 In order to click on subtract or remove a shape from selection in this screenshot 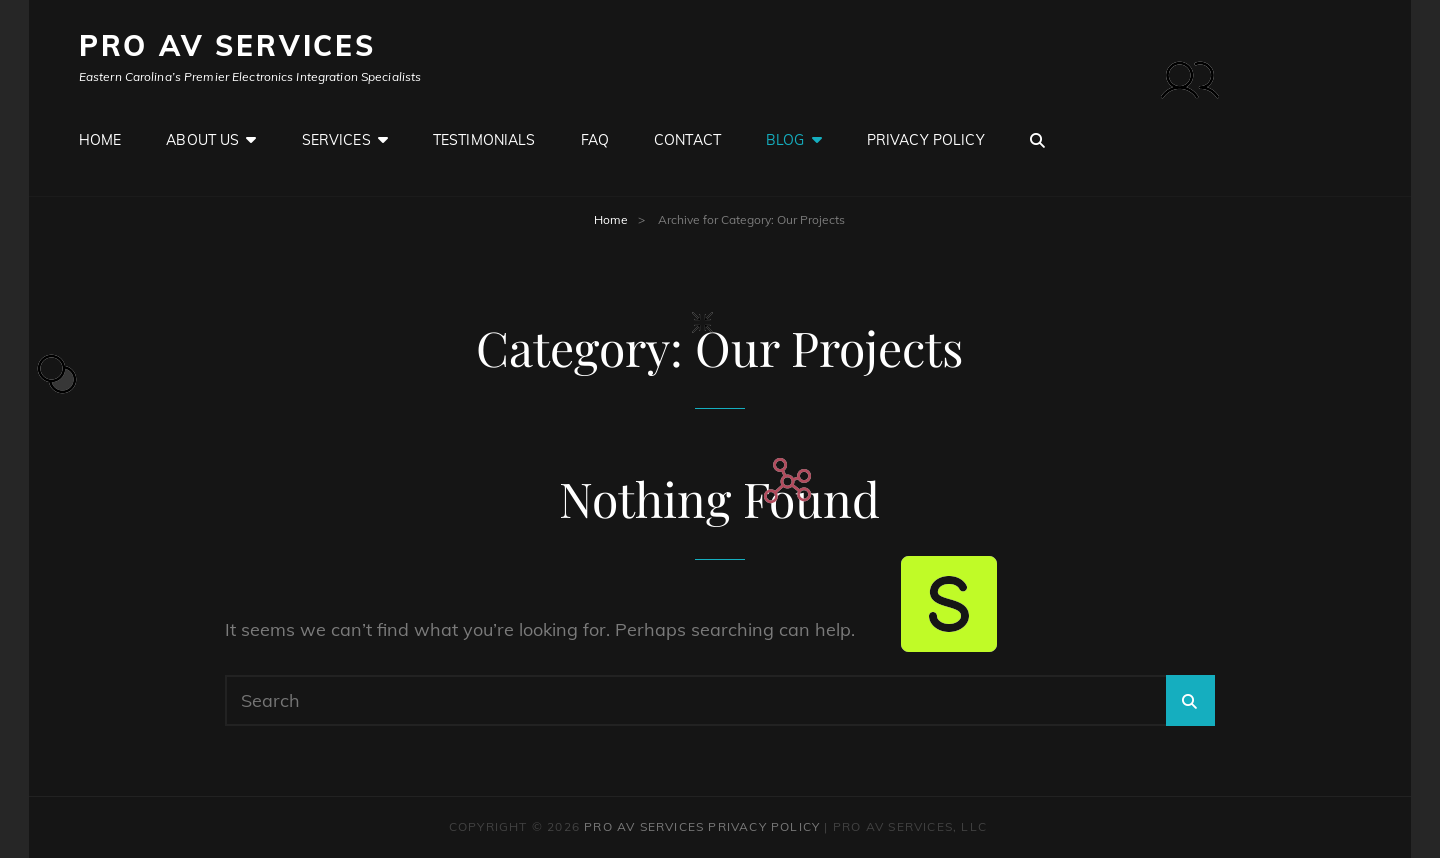, I will do `click(57, 374)`.